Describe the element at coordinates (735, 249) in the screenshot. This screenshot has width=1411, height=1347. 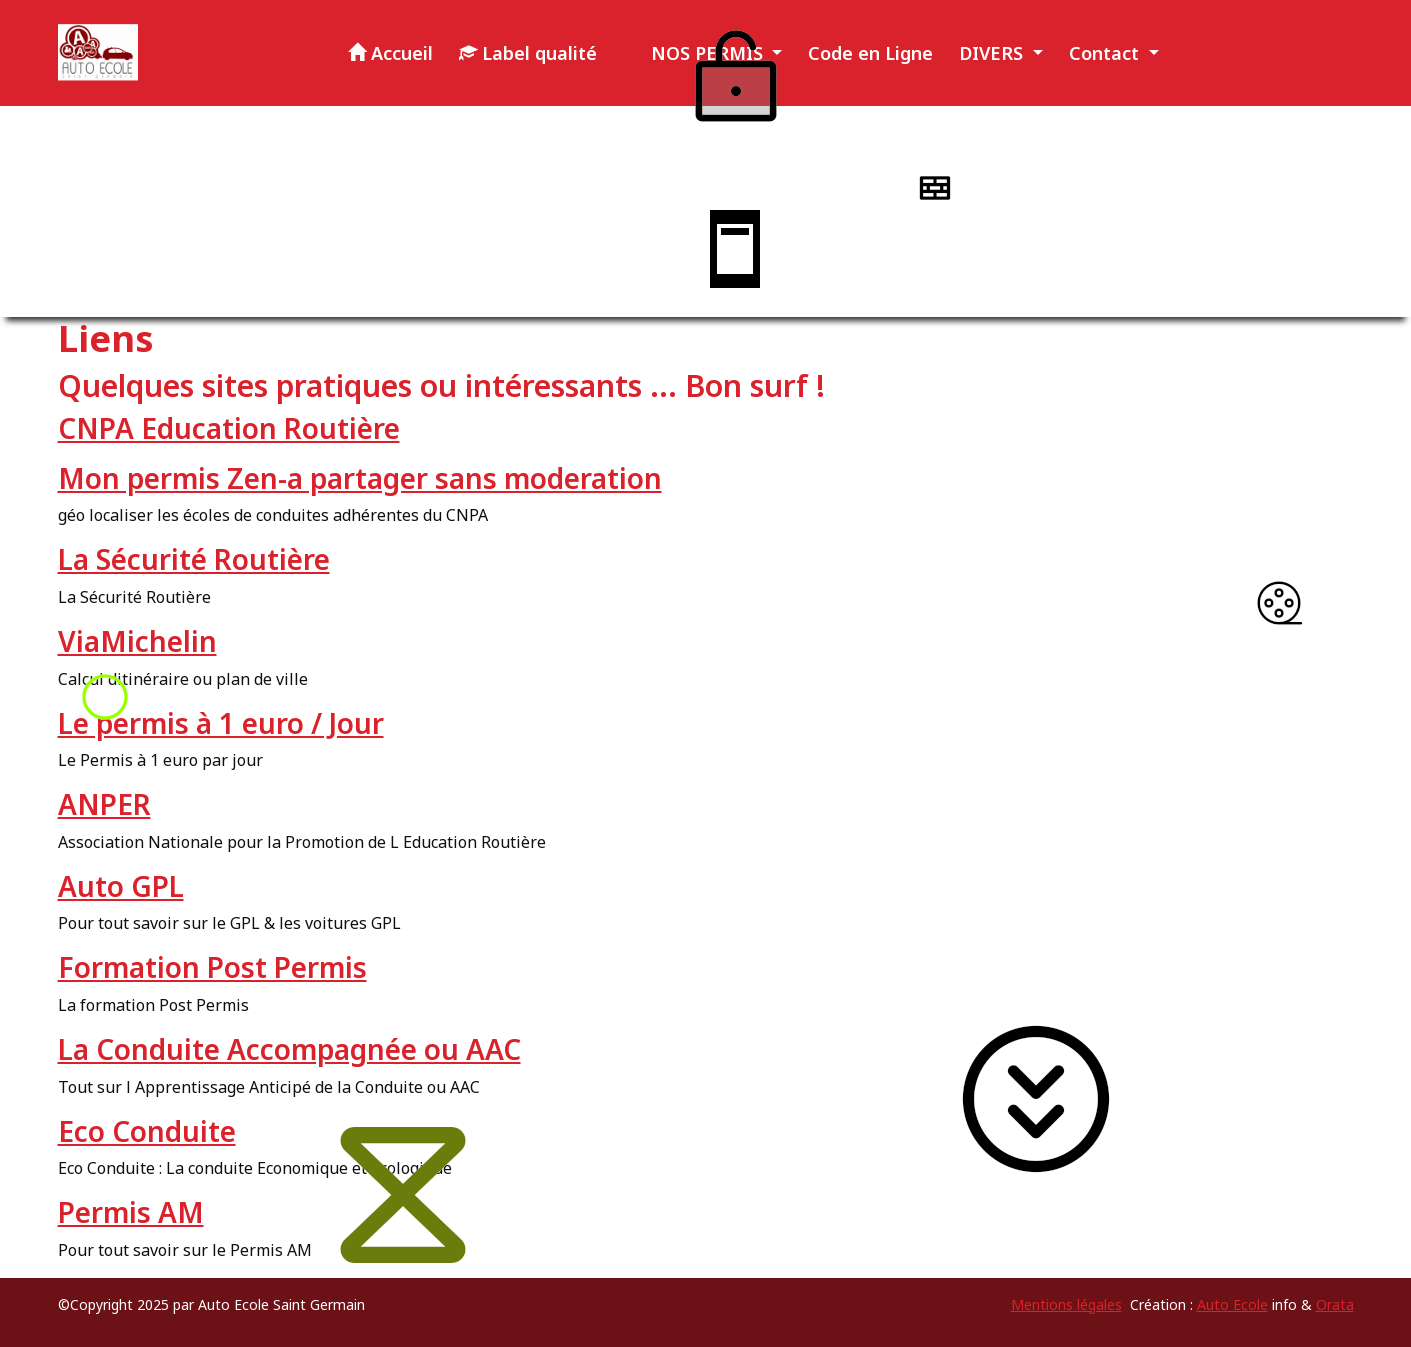
I see `manage mobile advertisement settings` at that location.